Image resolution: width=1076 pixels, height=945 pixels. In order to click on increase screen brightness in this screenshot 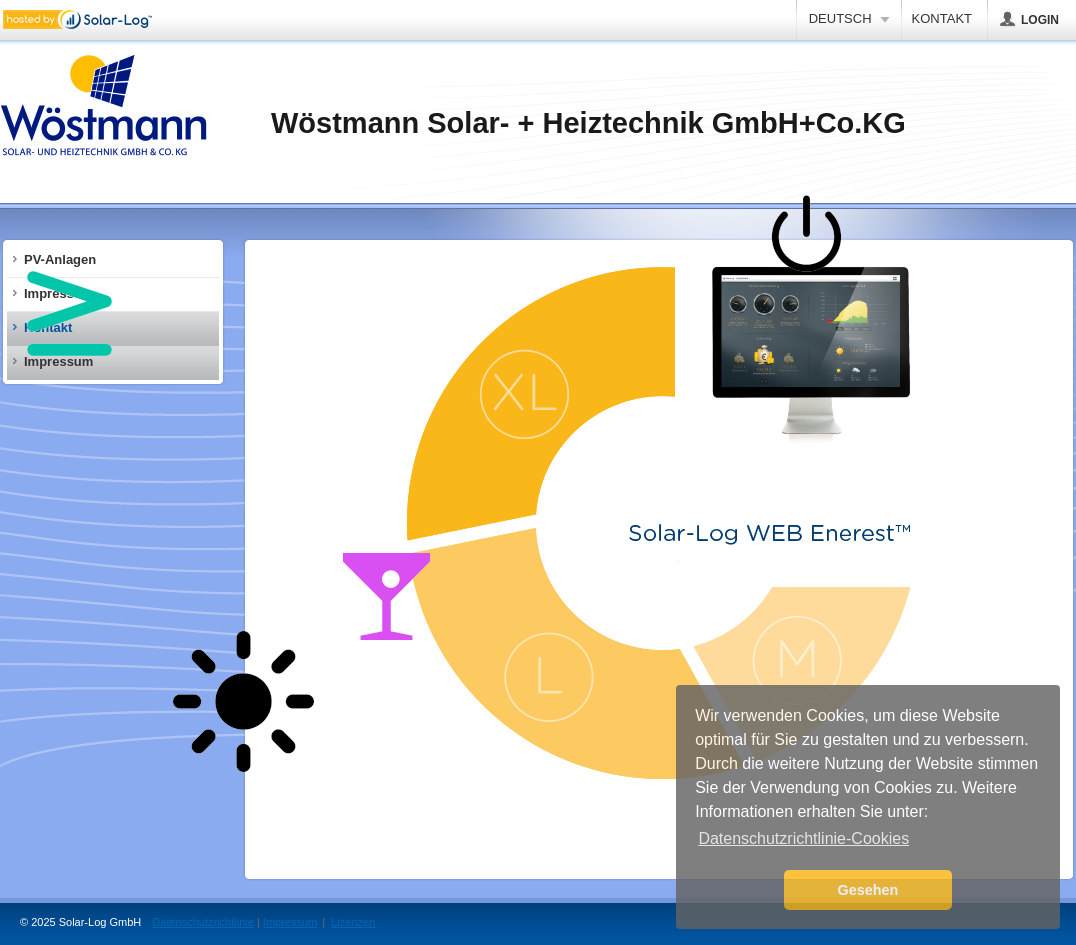, I will do `click(243, 701)`.